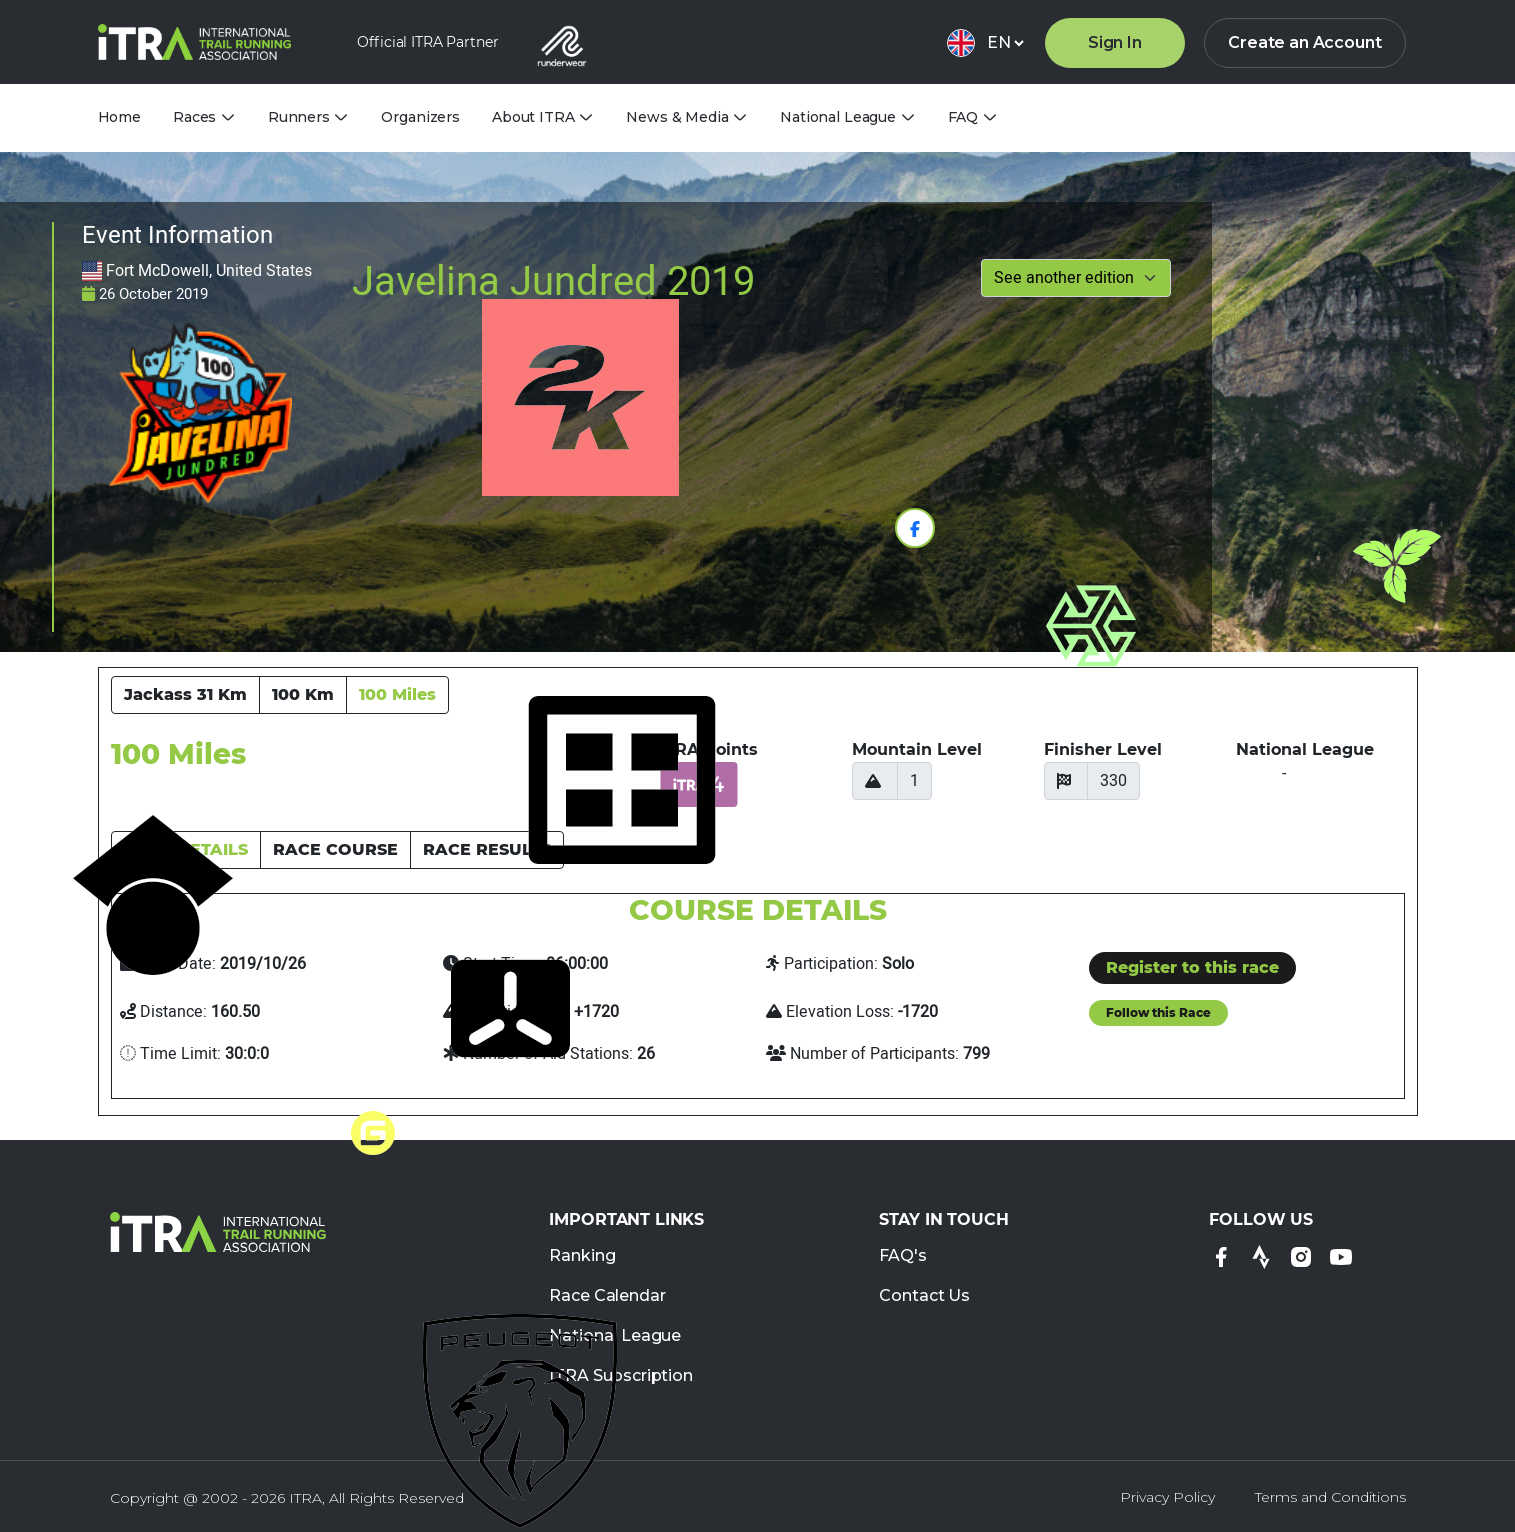  Describe the element at coordinates (520, 1421) in the screenshot. I see `Peugeot brand logo` at that location.